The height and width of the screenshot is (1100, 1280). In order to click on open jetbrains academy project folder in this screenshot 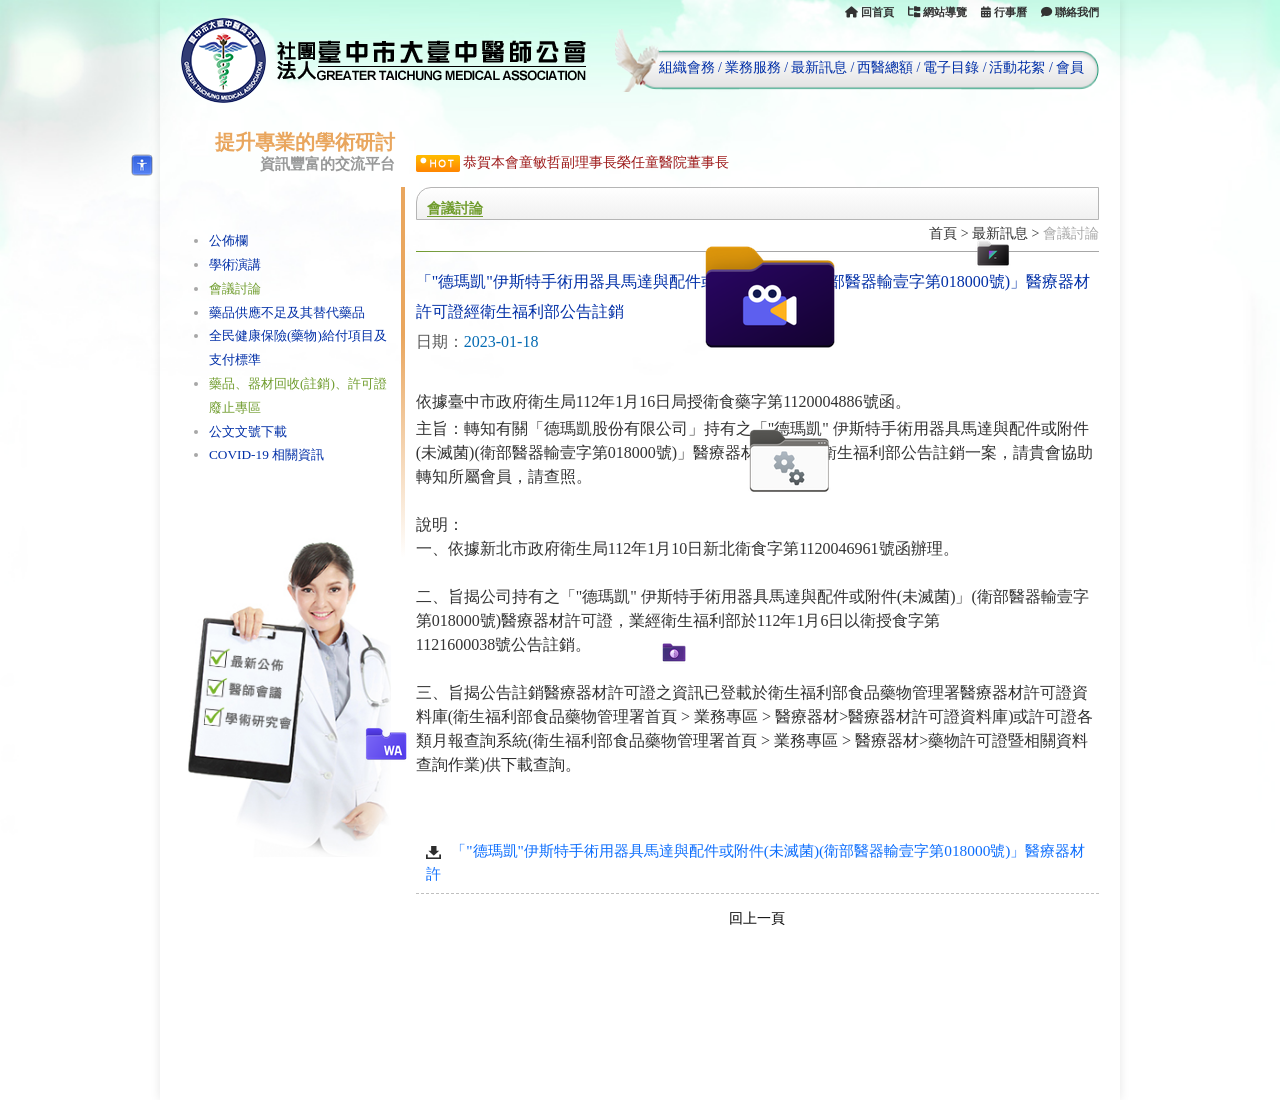, I will do `click(993, 254)`.